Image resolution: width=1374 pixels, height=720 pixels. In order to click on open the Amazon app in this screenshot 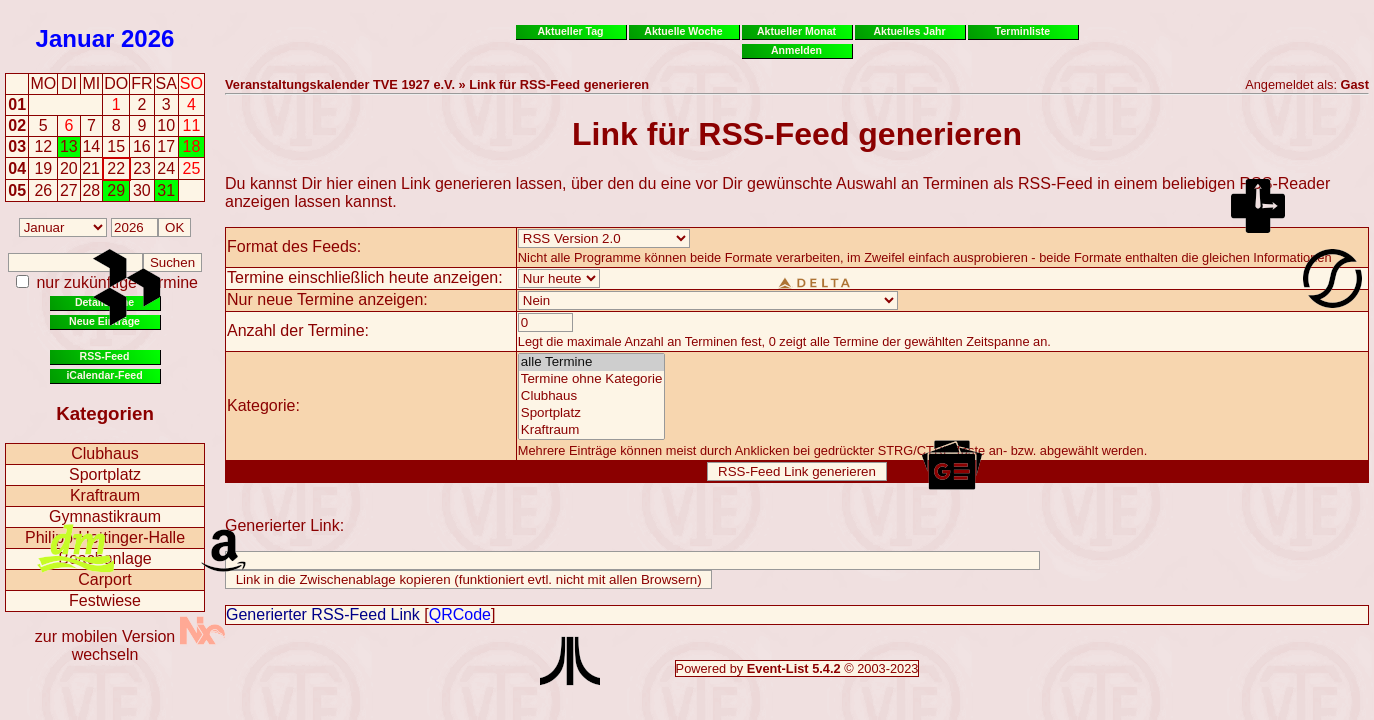, I will do `click(223, 549)`.